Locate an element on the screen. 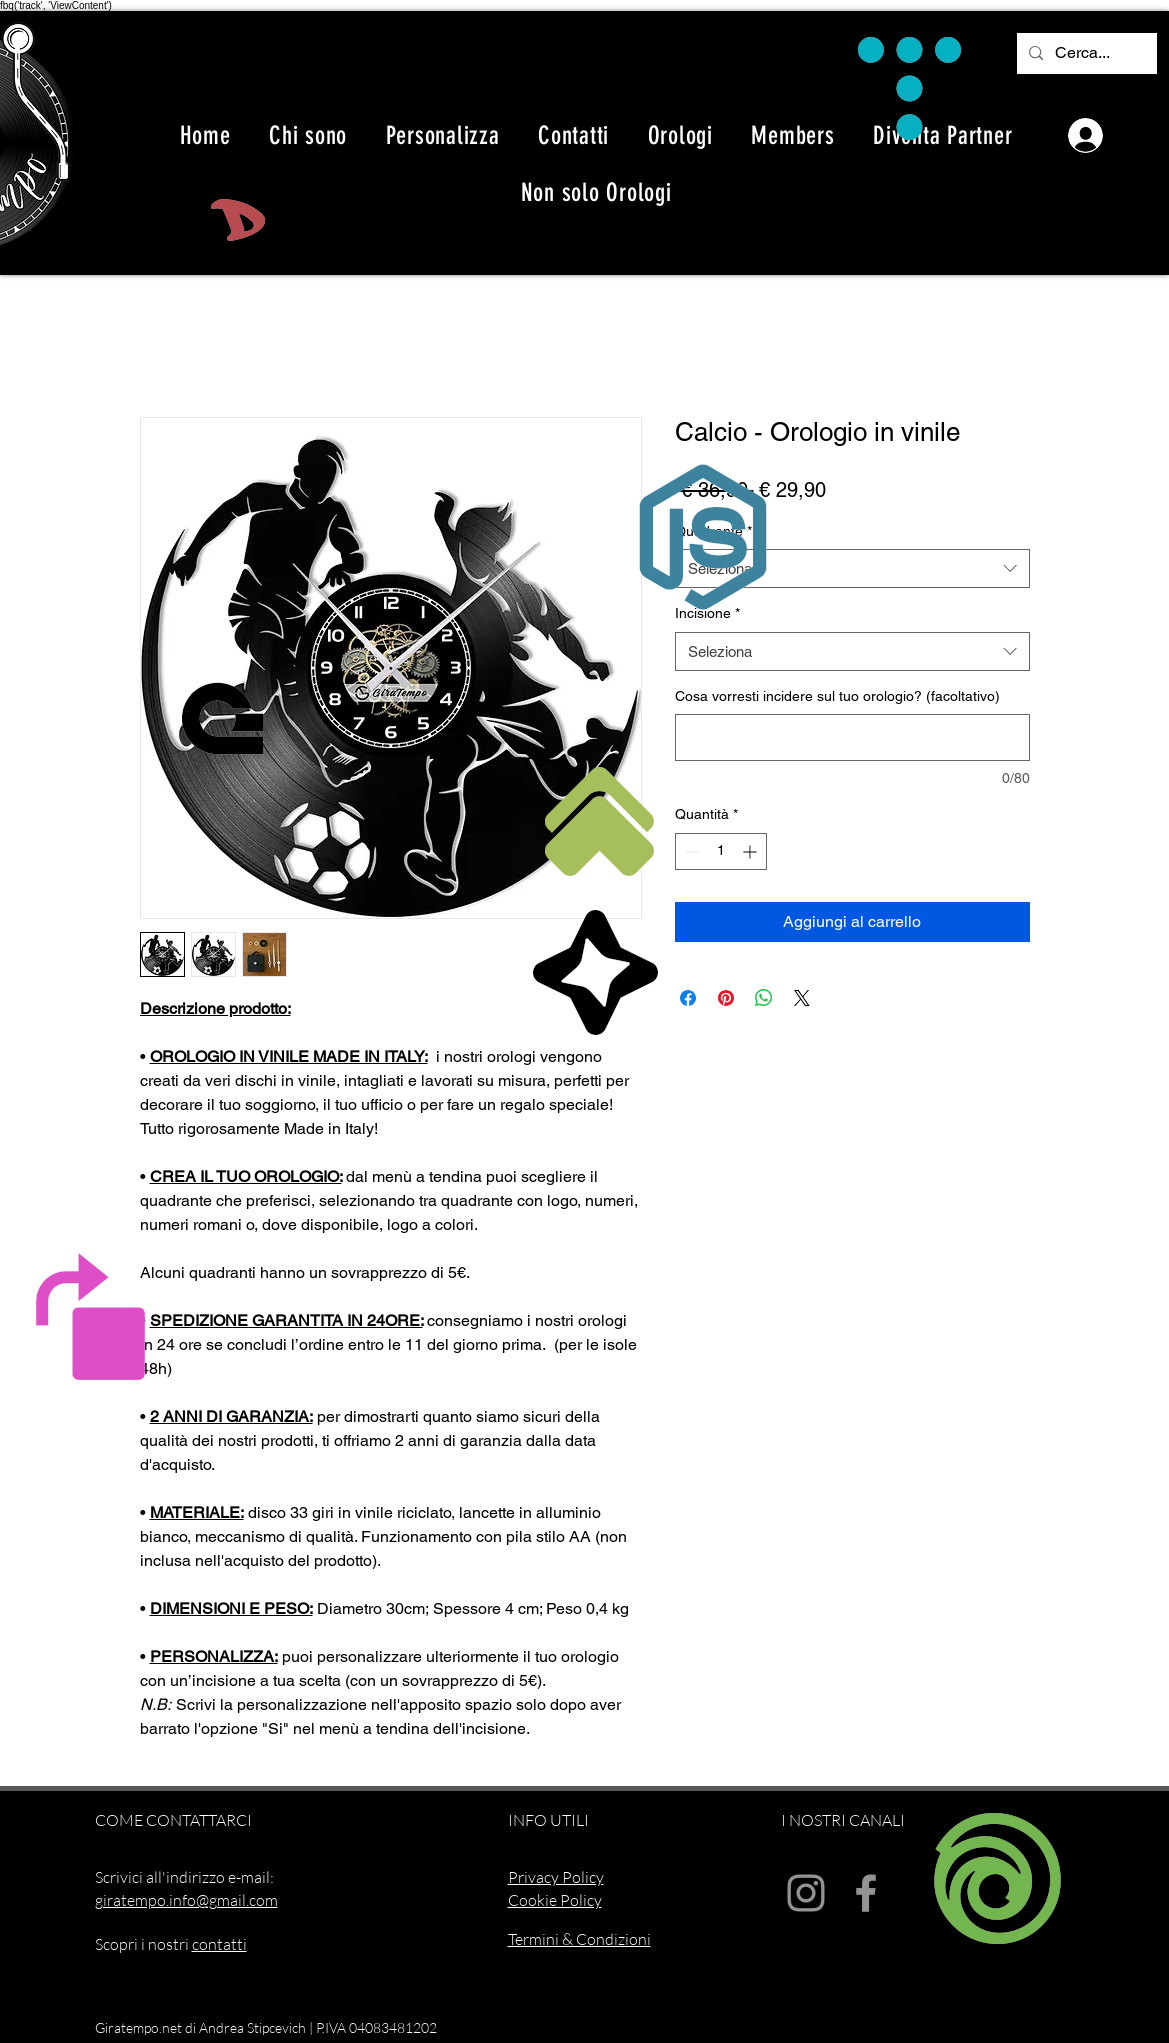 This screenshot has height=2043, width=1169. open Ubisoft app or game launcher is located at coordinates (997, 1878).